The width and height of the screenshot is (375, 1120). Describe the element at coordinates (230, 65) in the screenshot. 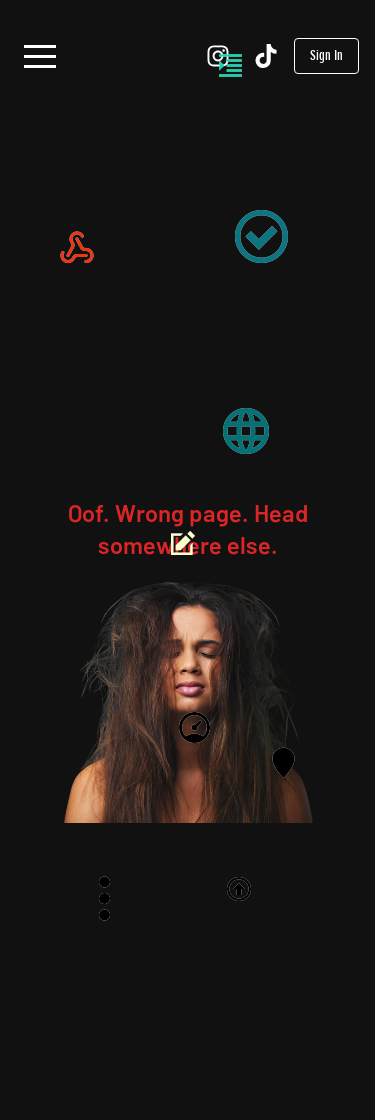

I see `increase text indentation` at that location.